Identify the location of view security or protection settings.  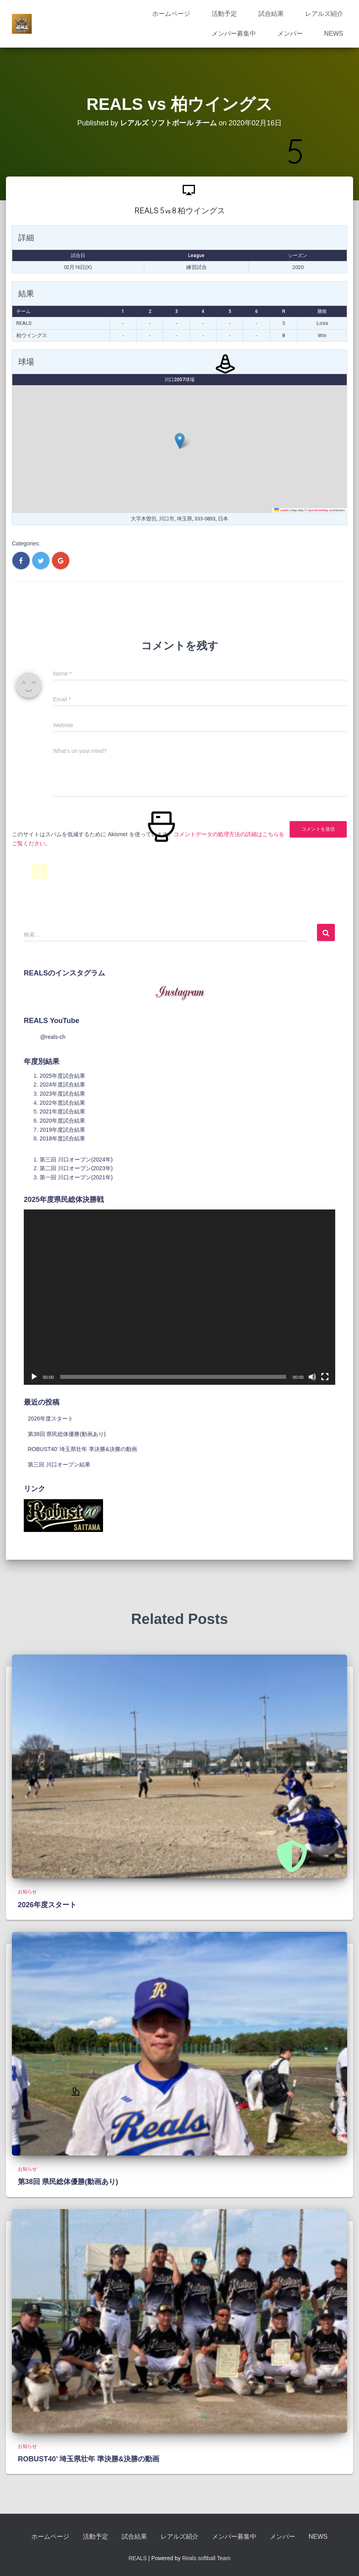
(292, 1856).